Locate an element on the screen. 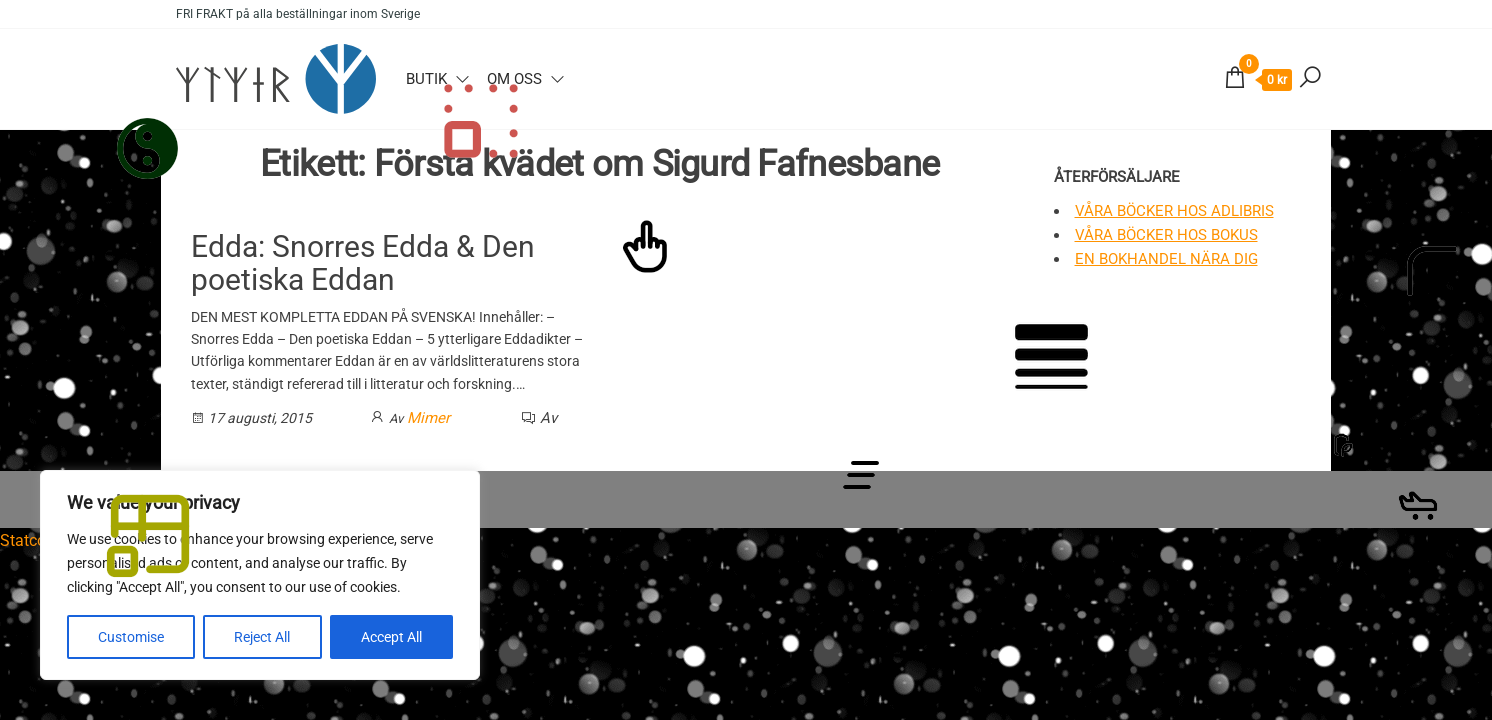 Image resolution: width=1492 pixels, height=720 pixels. adjust line thickness or stroke weight is located at coordinates (1051, 356).